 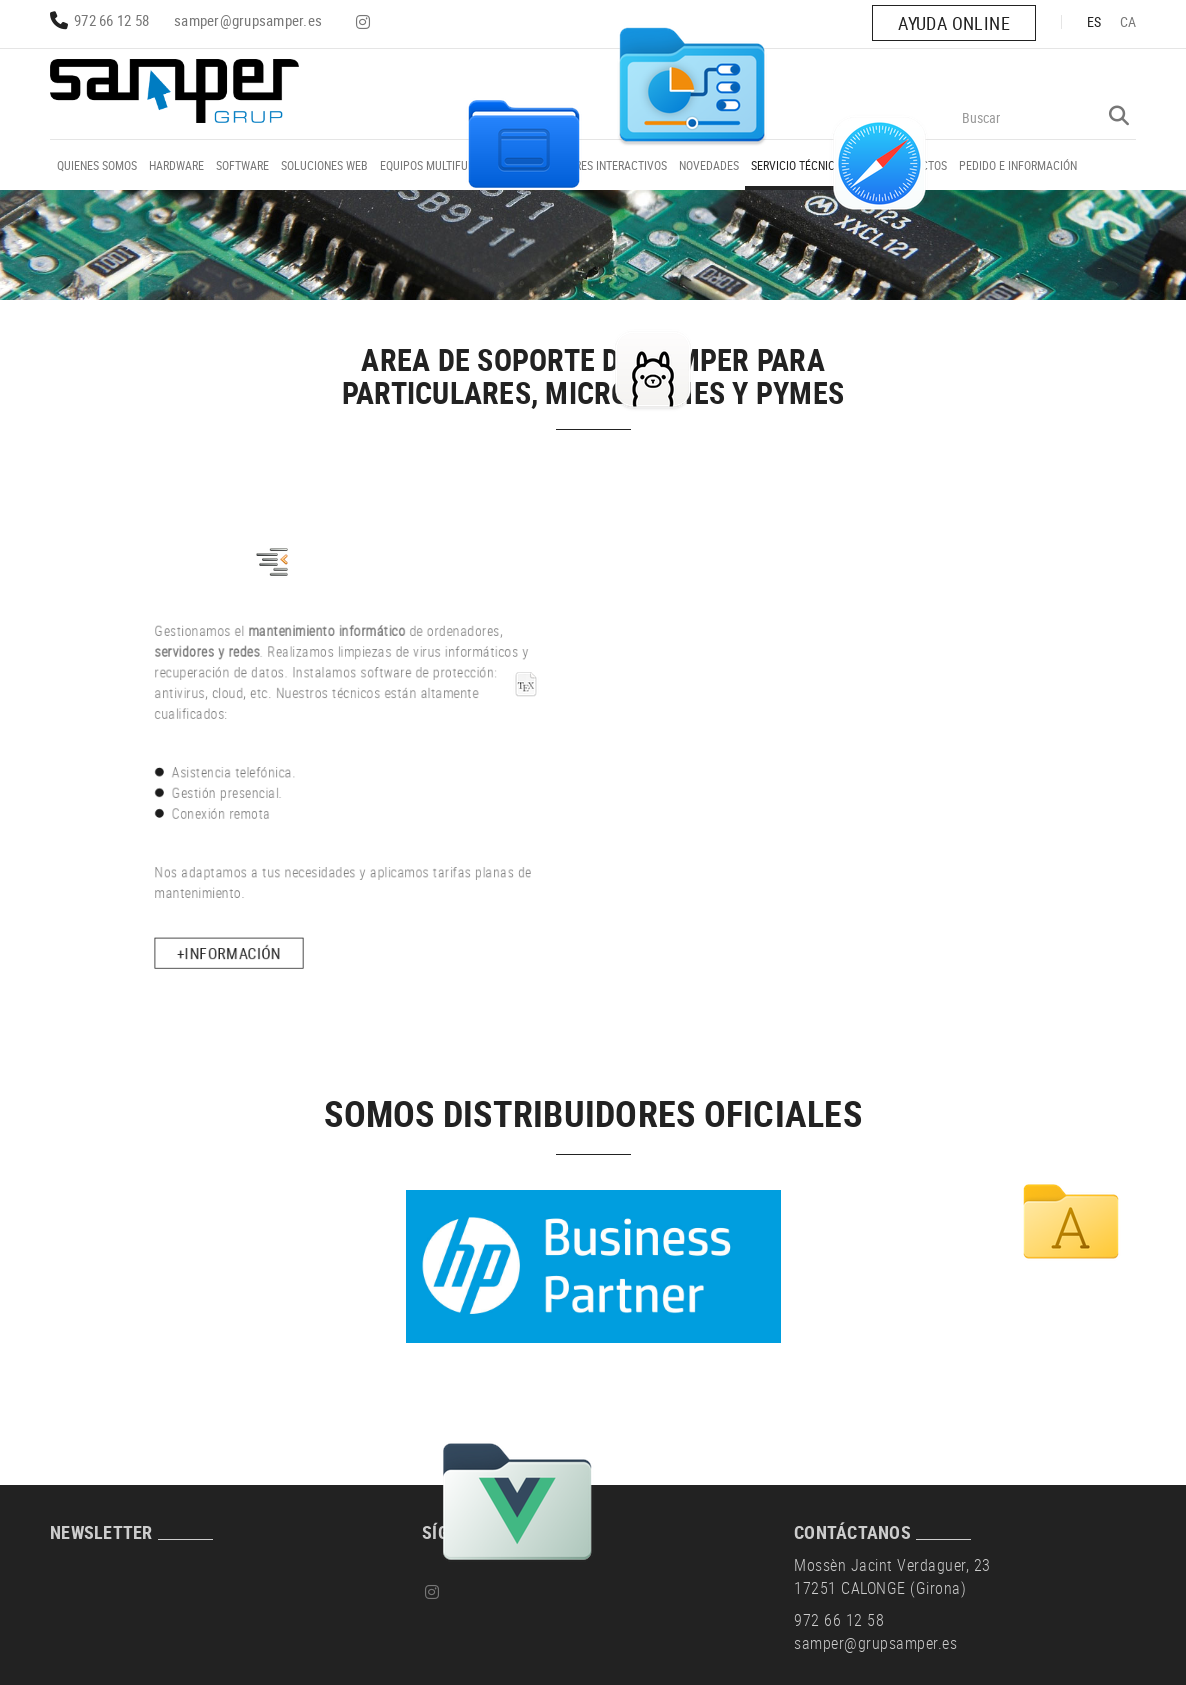 What do you see at coordinates (653, 369) in the screenshot?
I see `open the ollama app` at bounding box center [653, 369].